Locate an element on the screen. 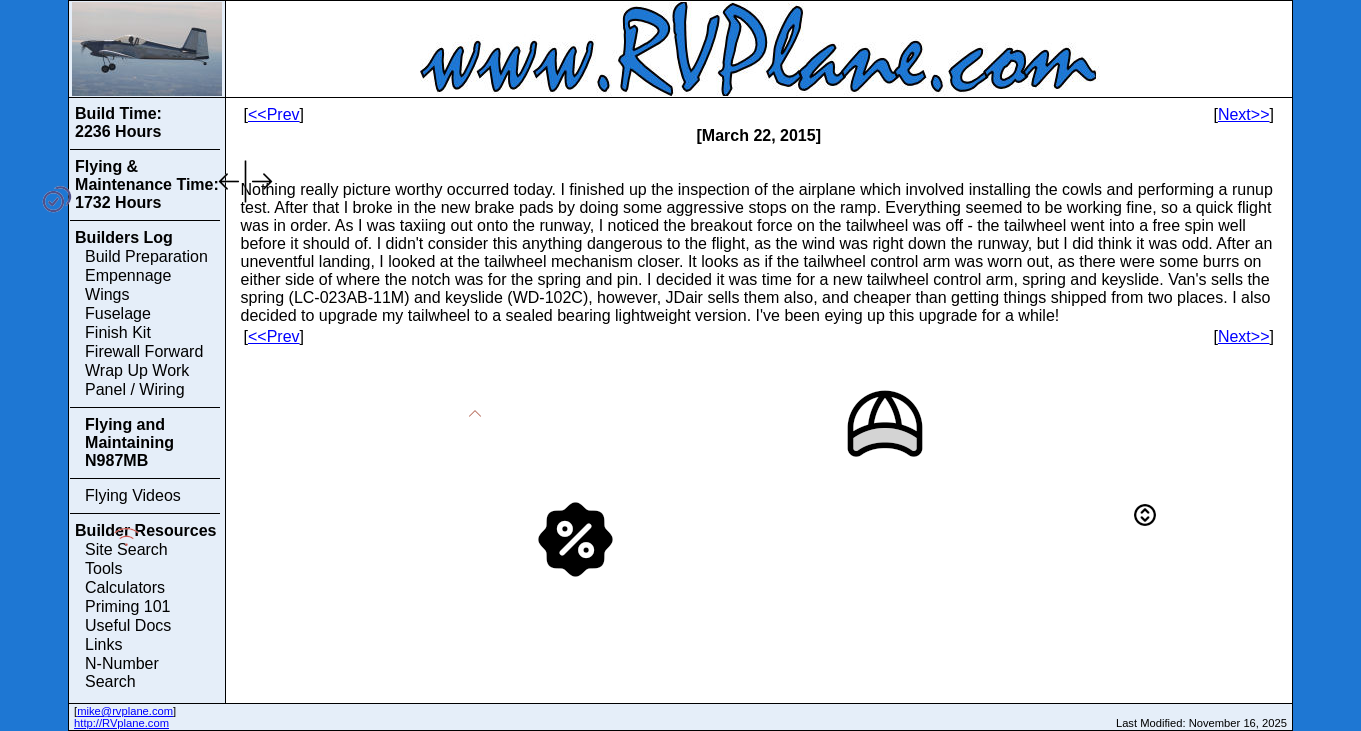 Image resolution: width=1361 pixels, height=731 pixels. collapse an expanded section is located at coordinates (475, 414).